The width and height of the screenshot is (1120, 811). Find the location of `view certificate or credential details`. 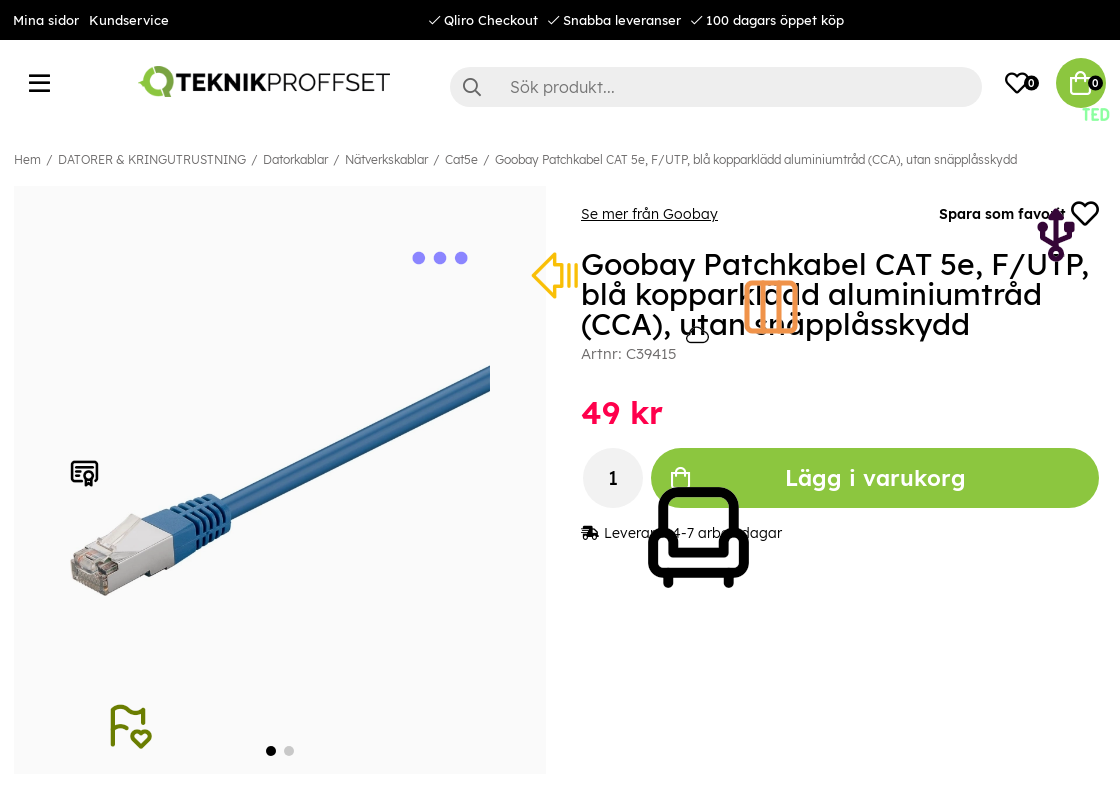

view certificate or credential details is located at coordinates (84, 471).